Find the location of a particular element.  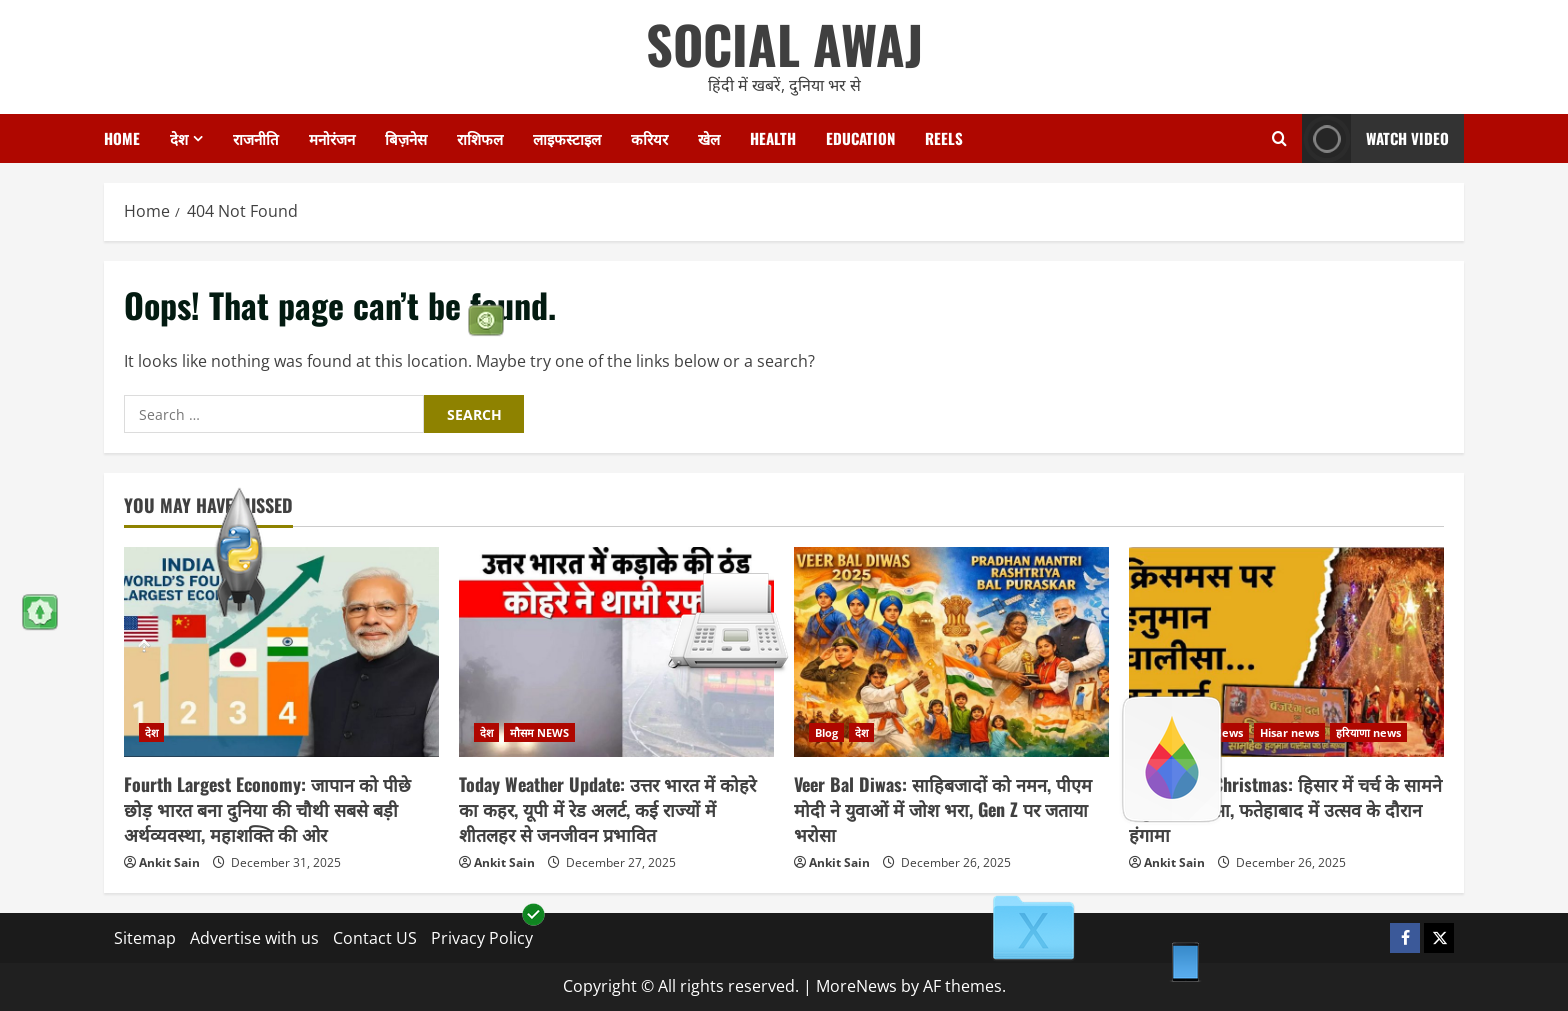

an ICC color profile file is located at coordinates (1172, 759).